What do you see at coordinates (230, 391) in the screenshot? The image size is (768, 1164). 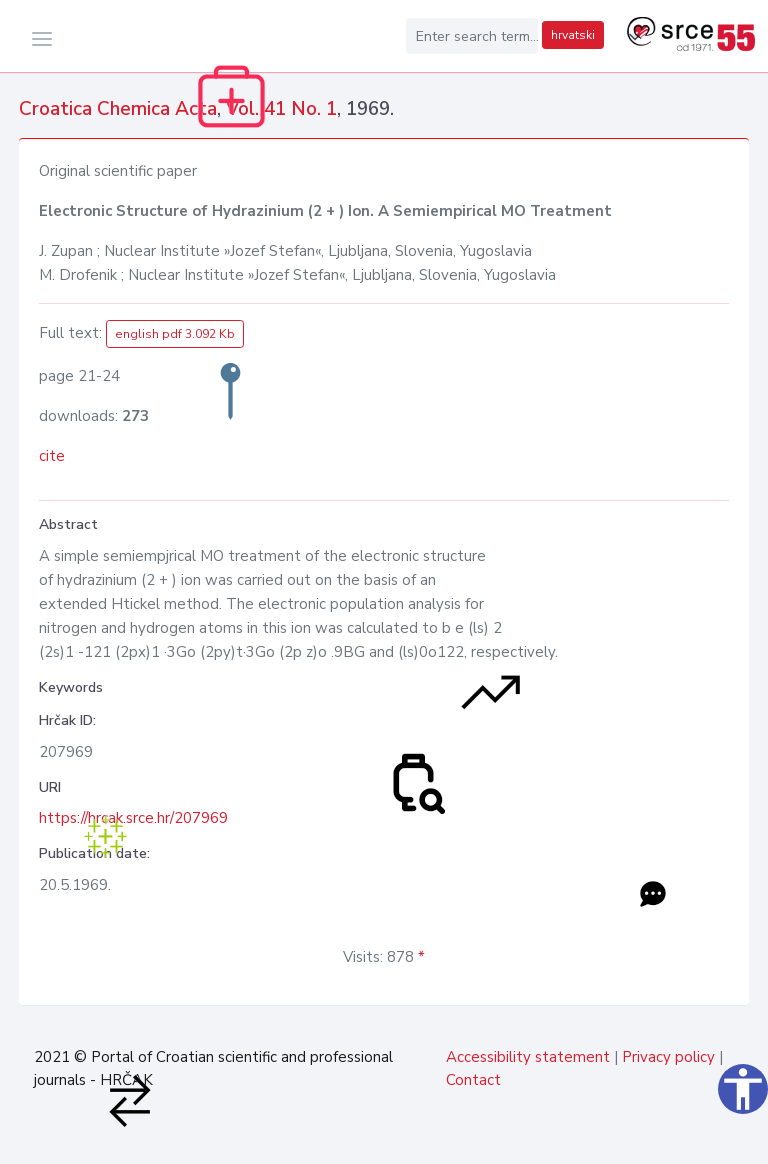 I see `mark a location on the map` at bounding box center [230, 391].